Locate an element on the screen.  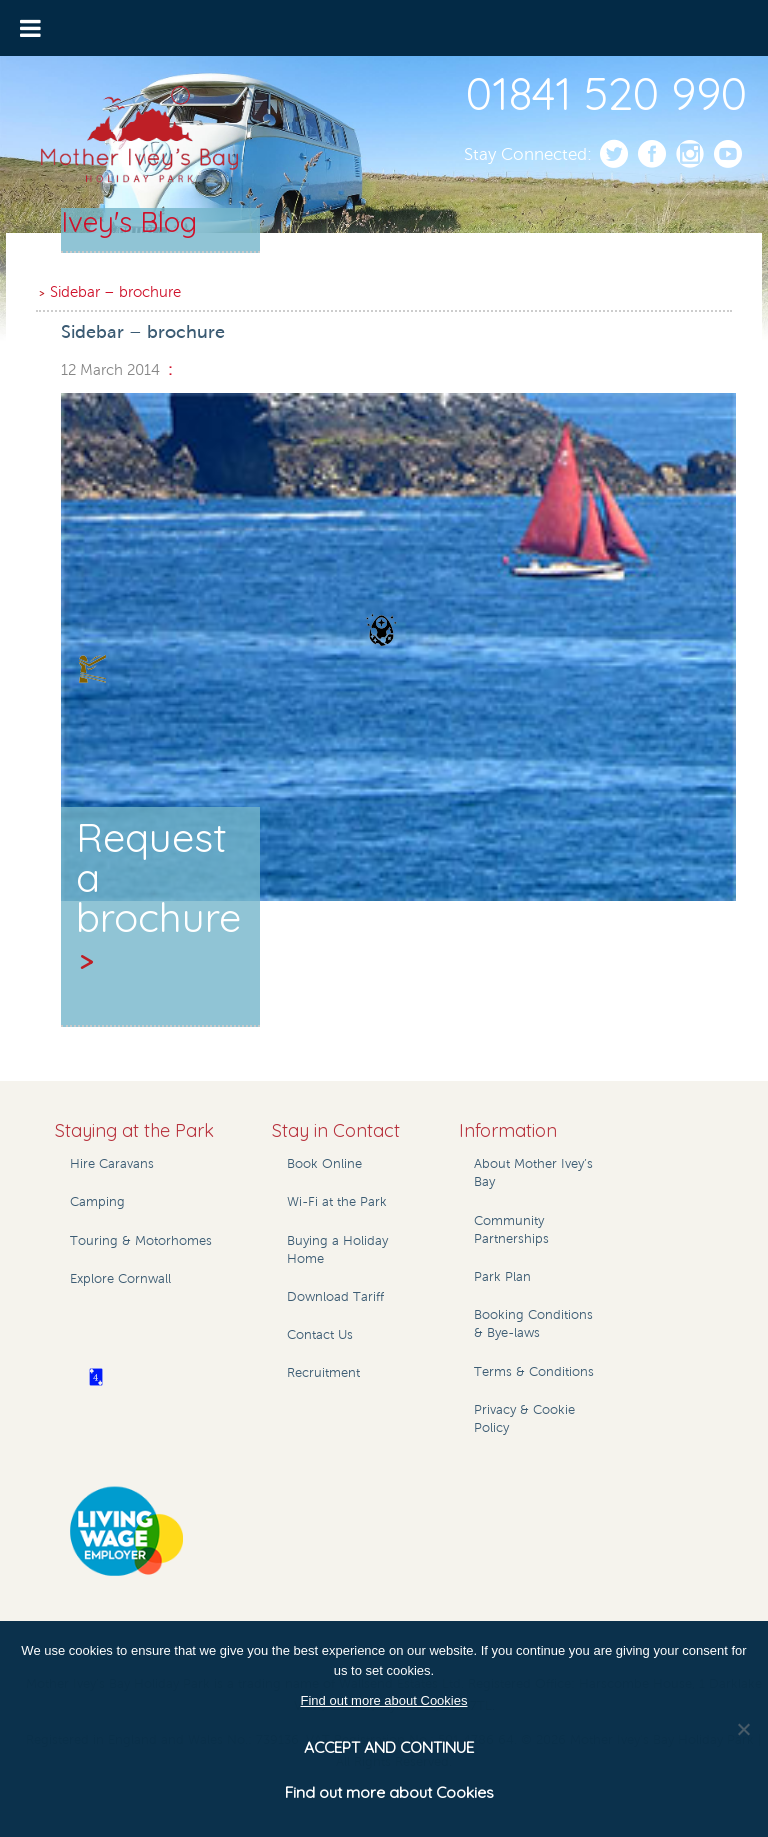
lock picking skill or ability in a game is located at coordinates (92, 669).